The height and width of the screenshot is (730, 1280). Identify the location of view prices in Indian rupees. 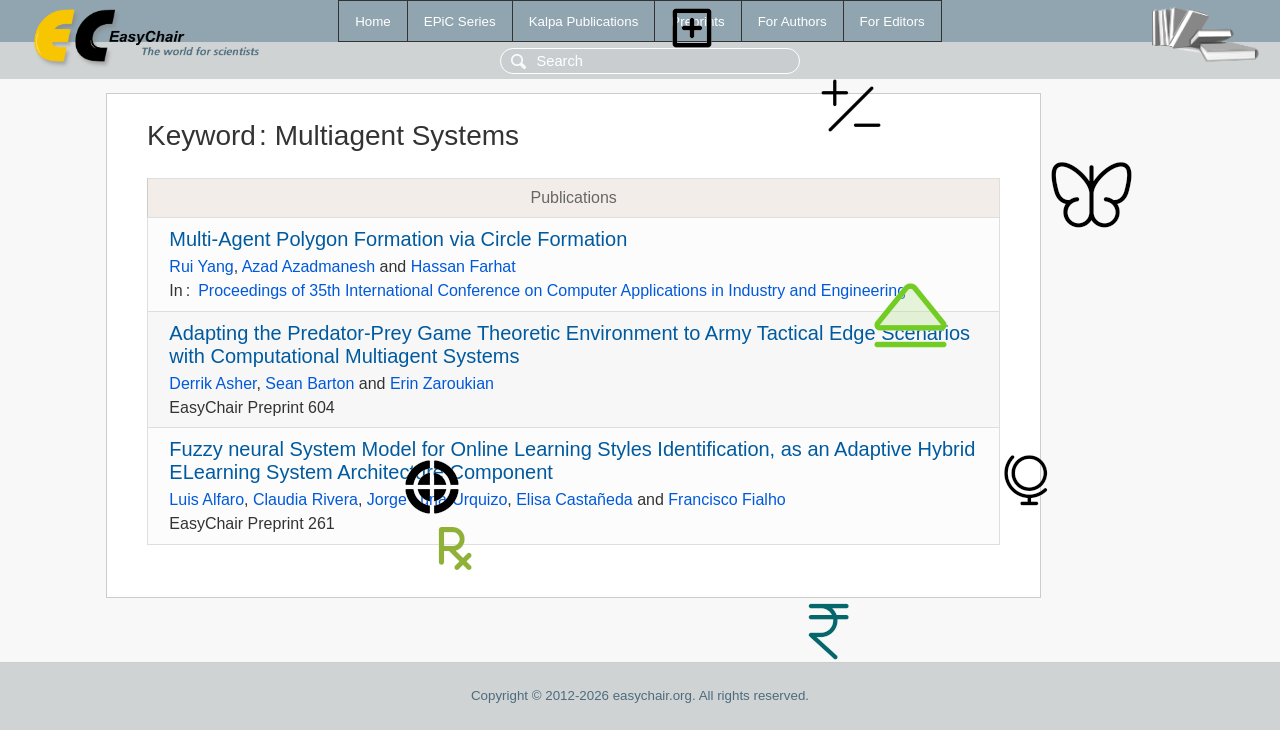
(826, 630).